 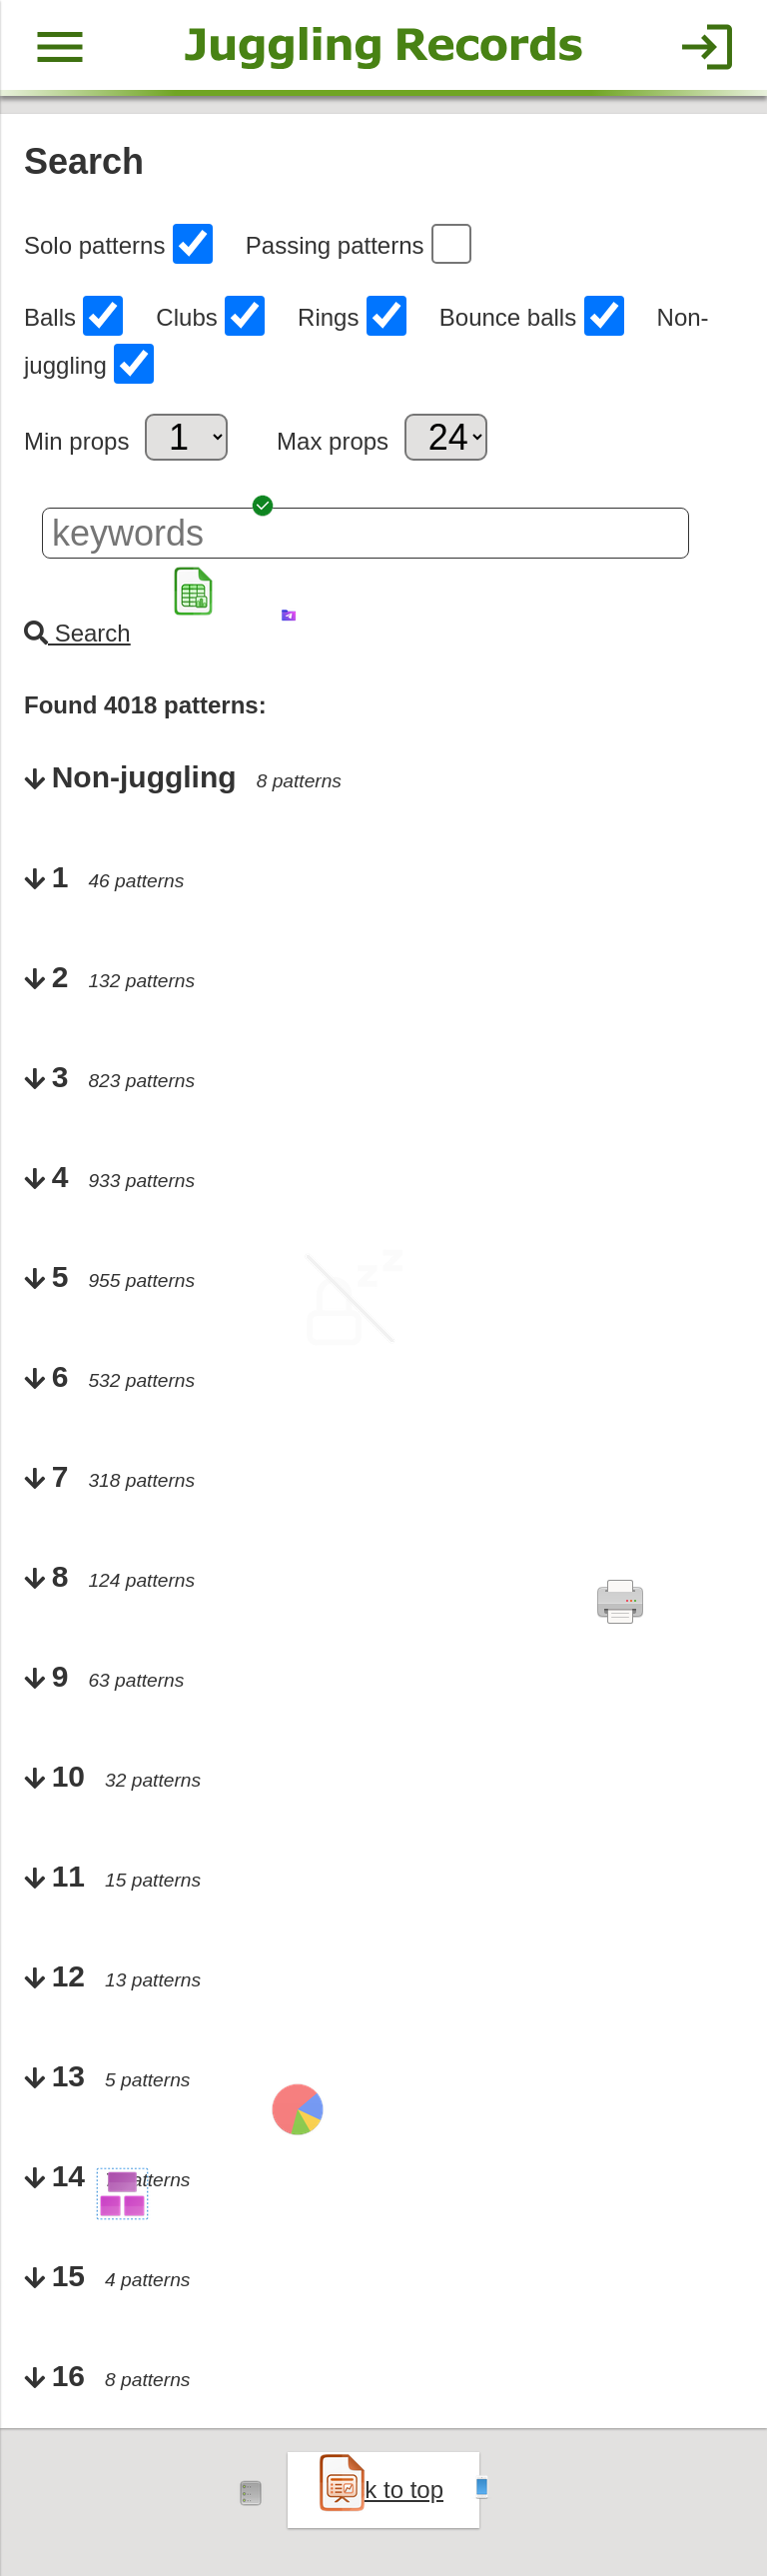 I want to click on iPod touch device connected, so click(x=481, y=2486).